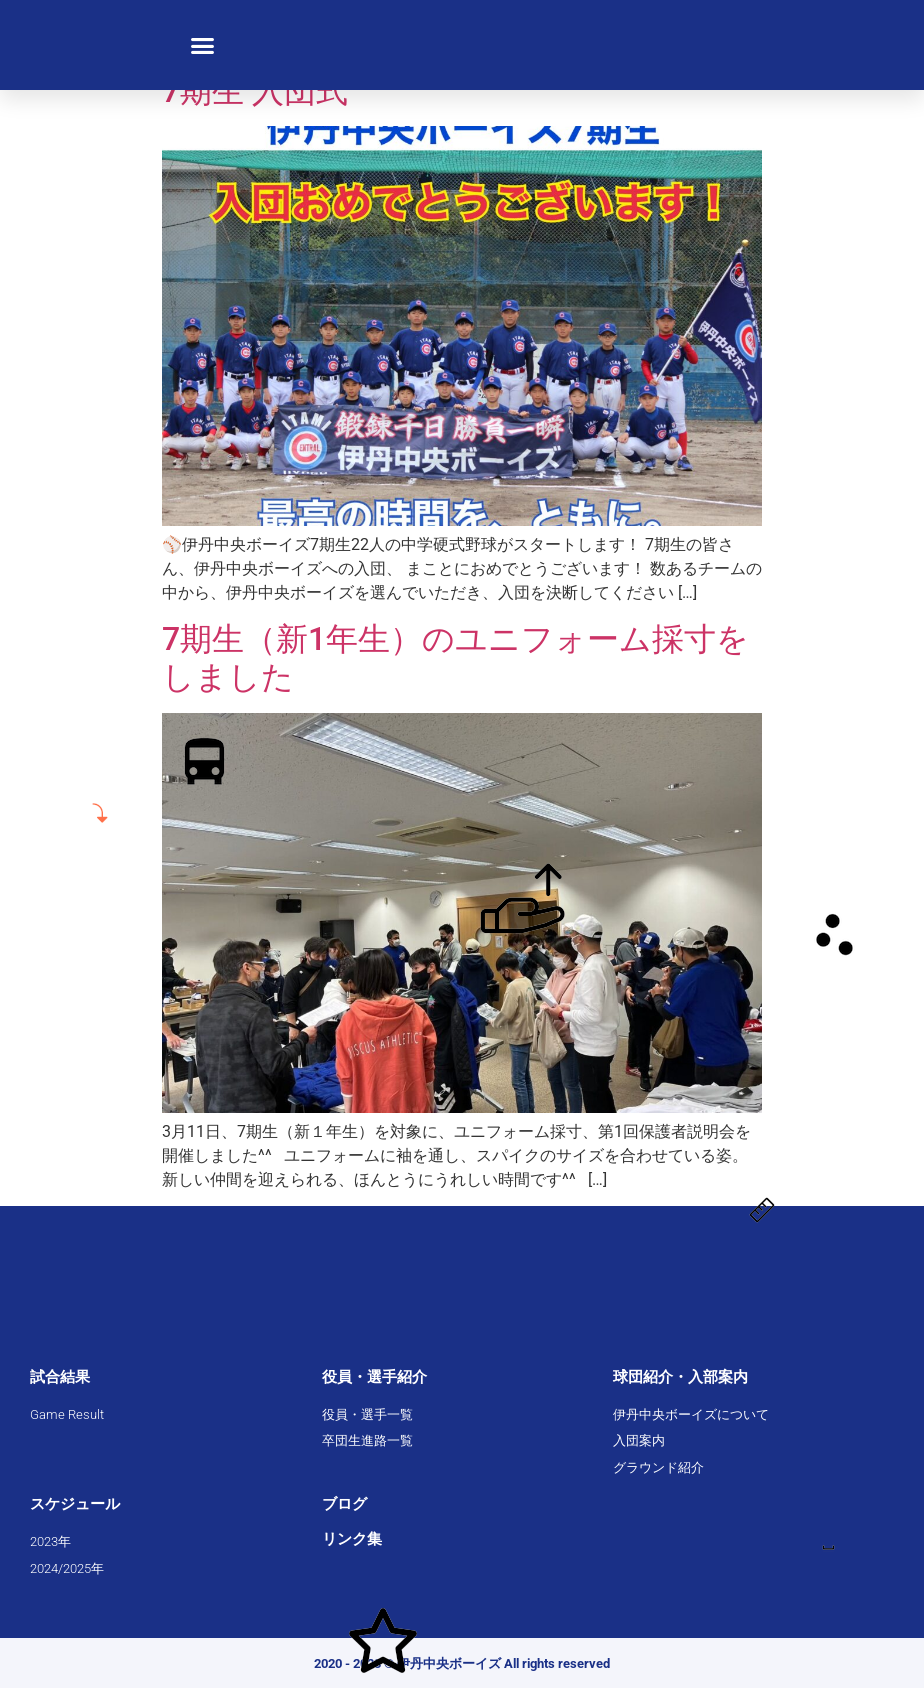  I want to click on navigate to the next item below, so click(100, 813).